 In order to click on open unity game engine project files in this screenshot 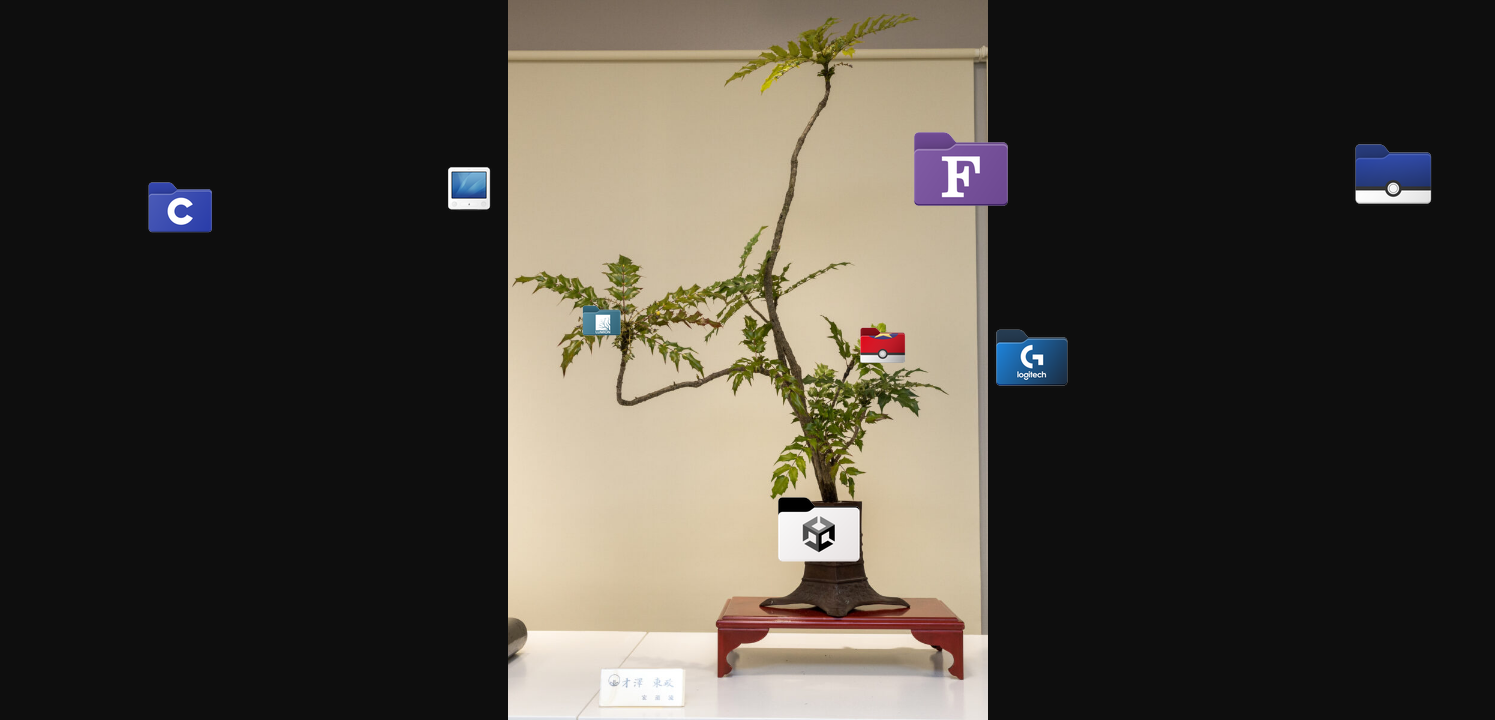, I will do `click(818, 531)`.